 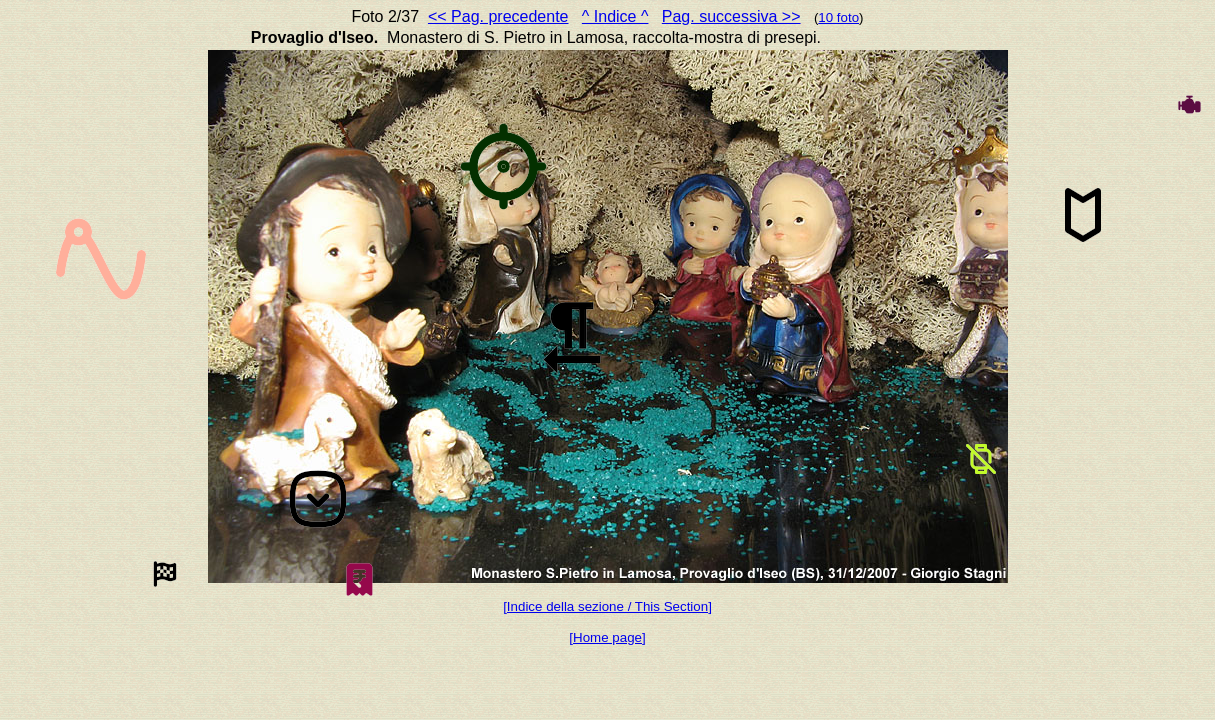 I want to click on access engine or motor settings, so click(x=1189, y=104).